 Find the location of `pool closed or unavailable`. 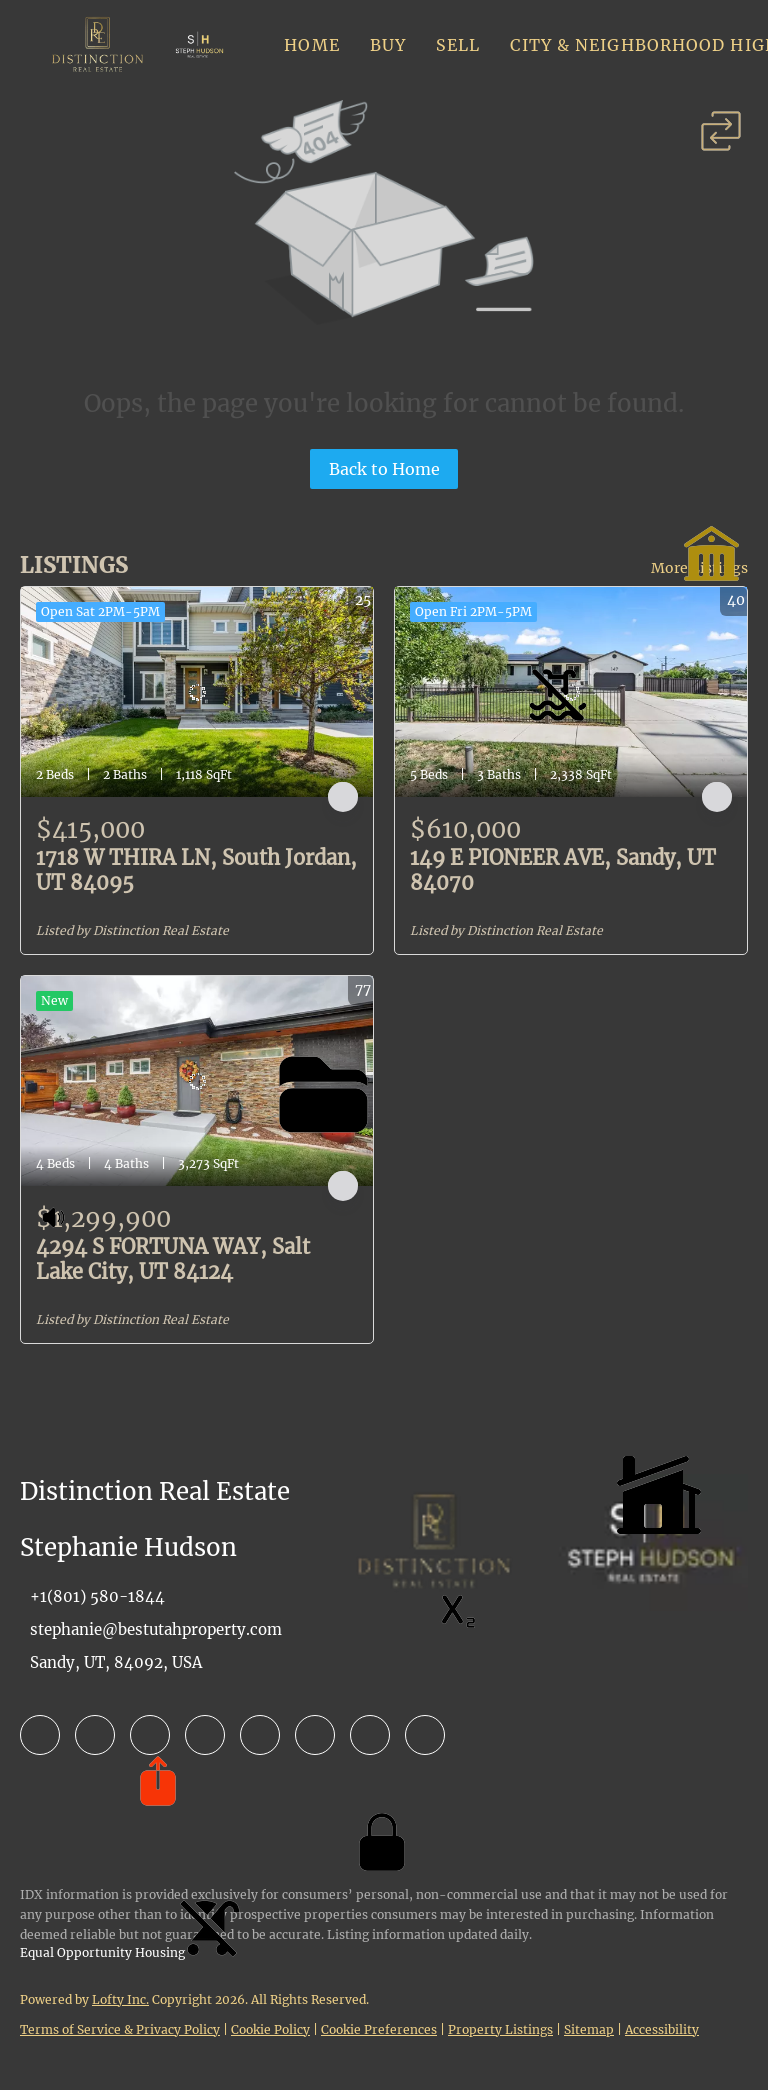

pool closed or unavailable is located at coordinates (558, 695).